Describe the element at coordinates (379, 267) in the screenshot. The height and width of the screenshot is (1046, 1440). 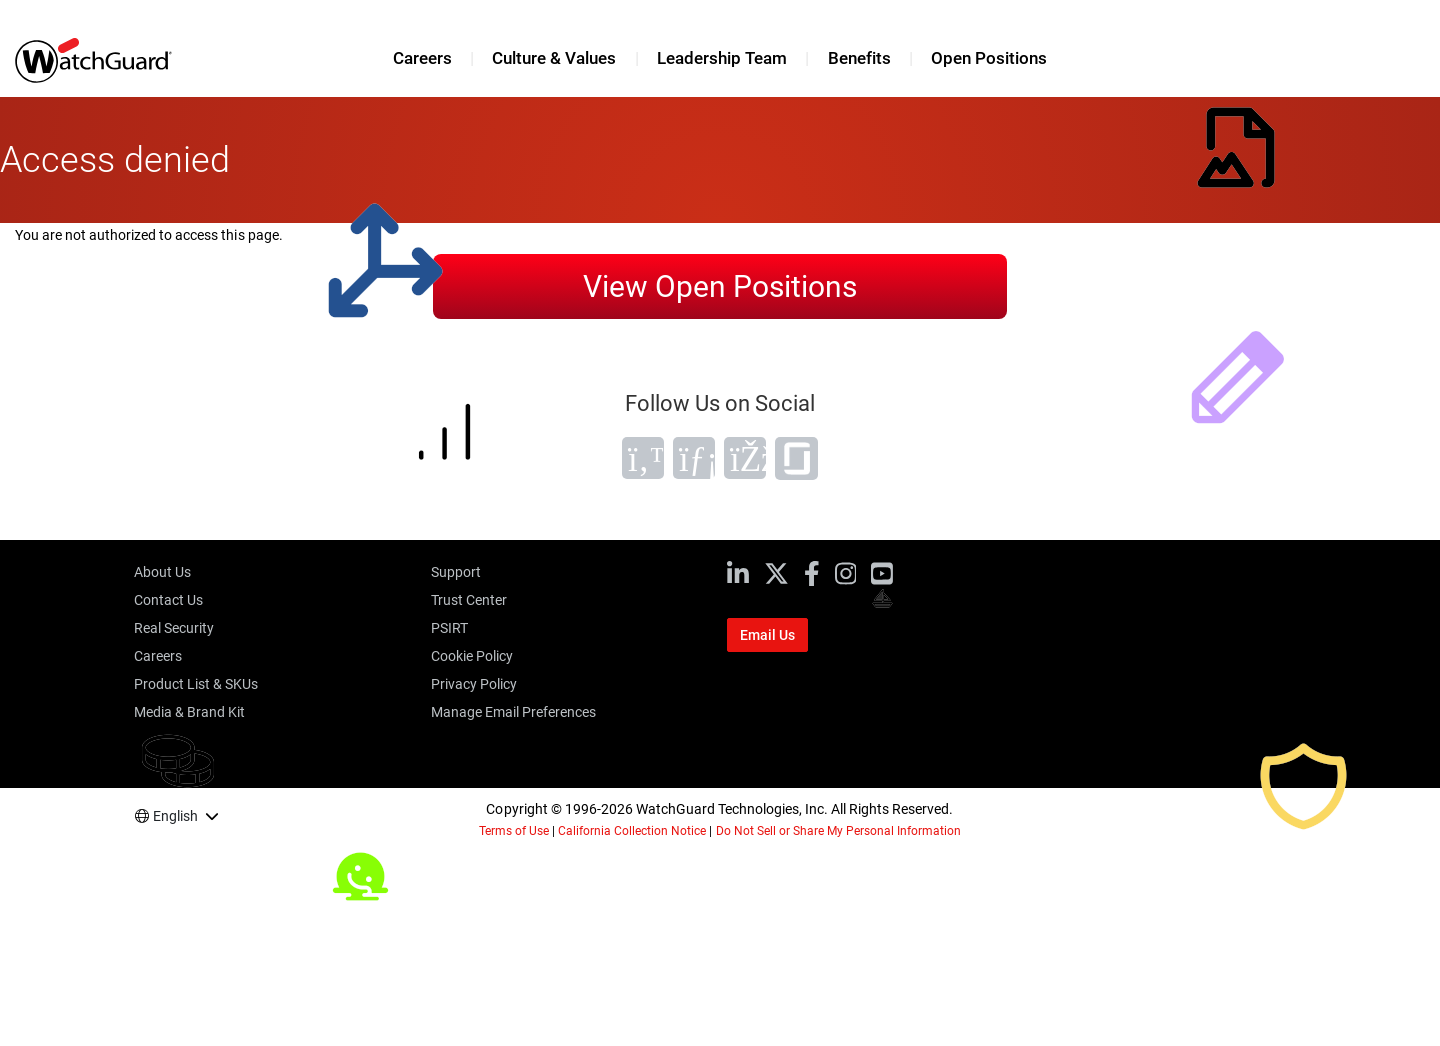
I see `access 3D vector or axis controls` at that location.